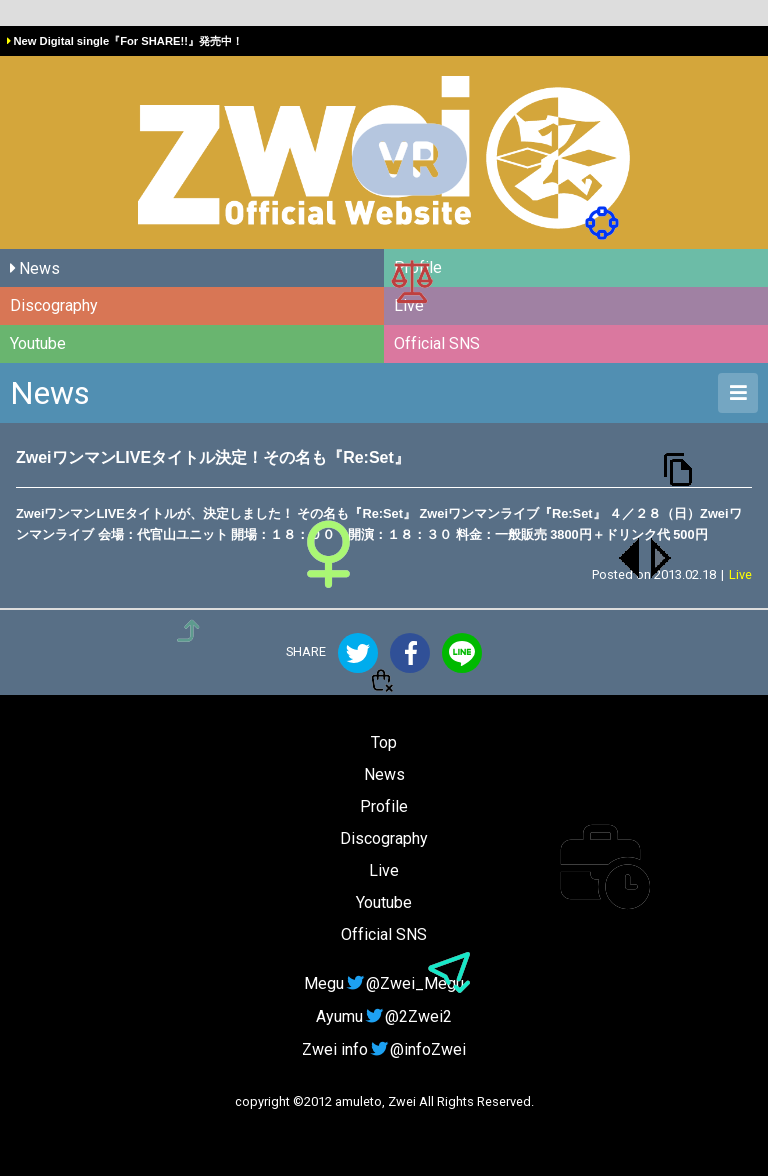 This screenshot has height=1176, width=768. What do you see at coordinates (678, 469) in the screenshot?
I see `copy file to clipboard` at bounding box center [678, 469].